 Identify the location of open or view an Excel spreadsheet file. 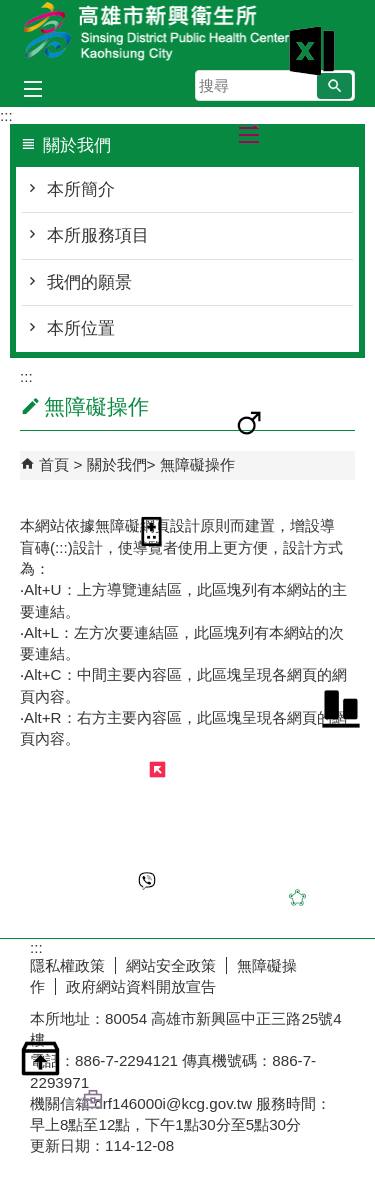
(312, 51).